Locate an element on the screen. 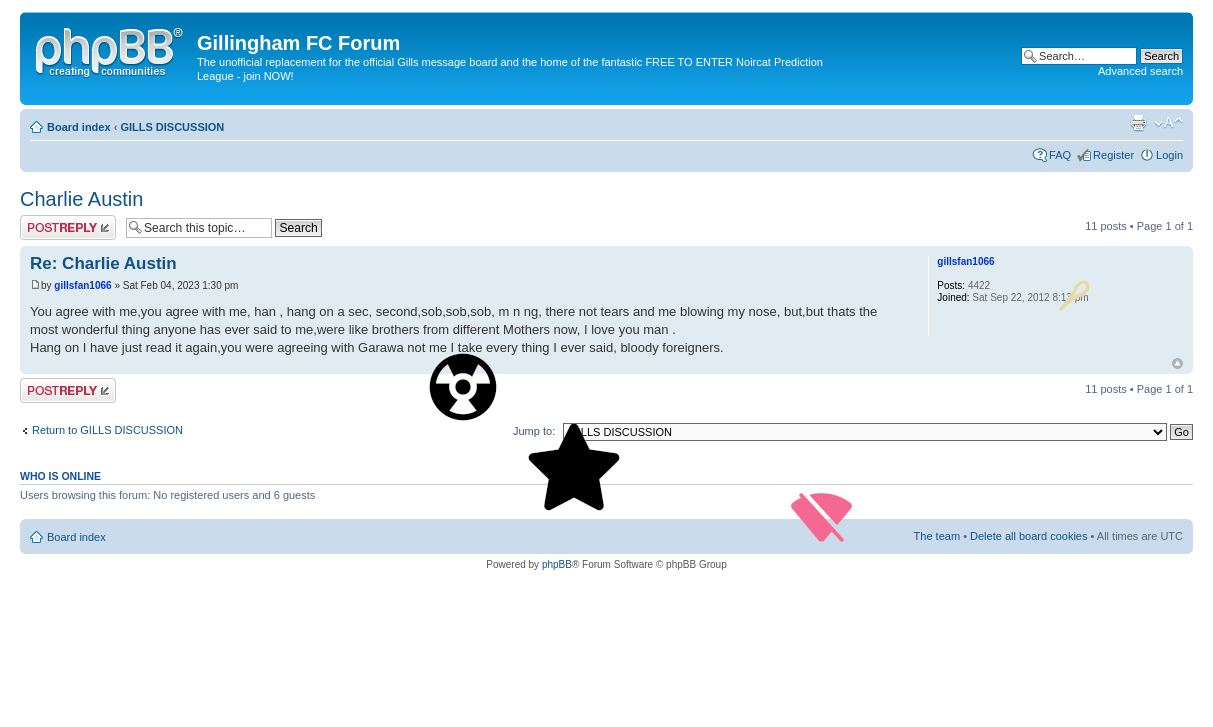 This screenshot has height=727, width=1213. indicates a favorited or starred item is located at coordinates (574, 471).